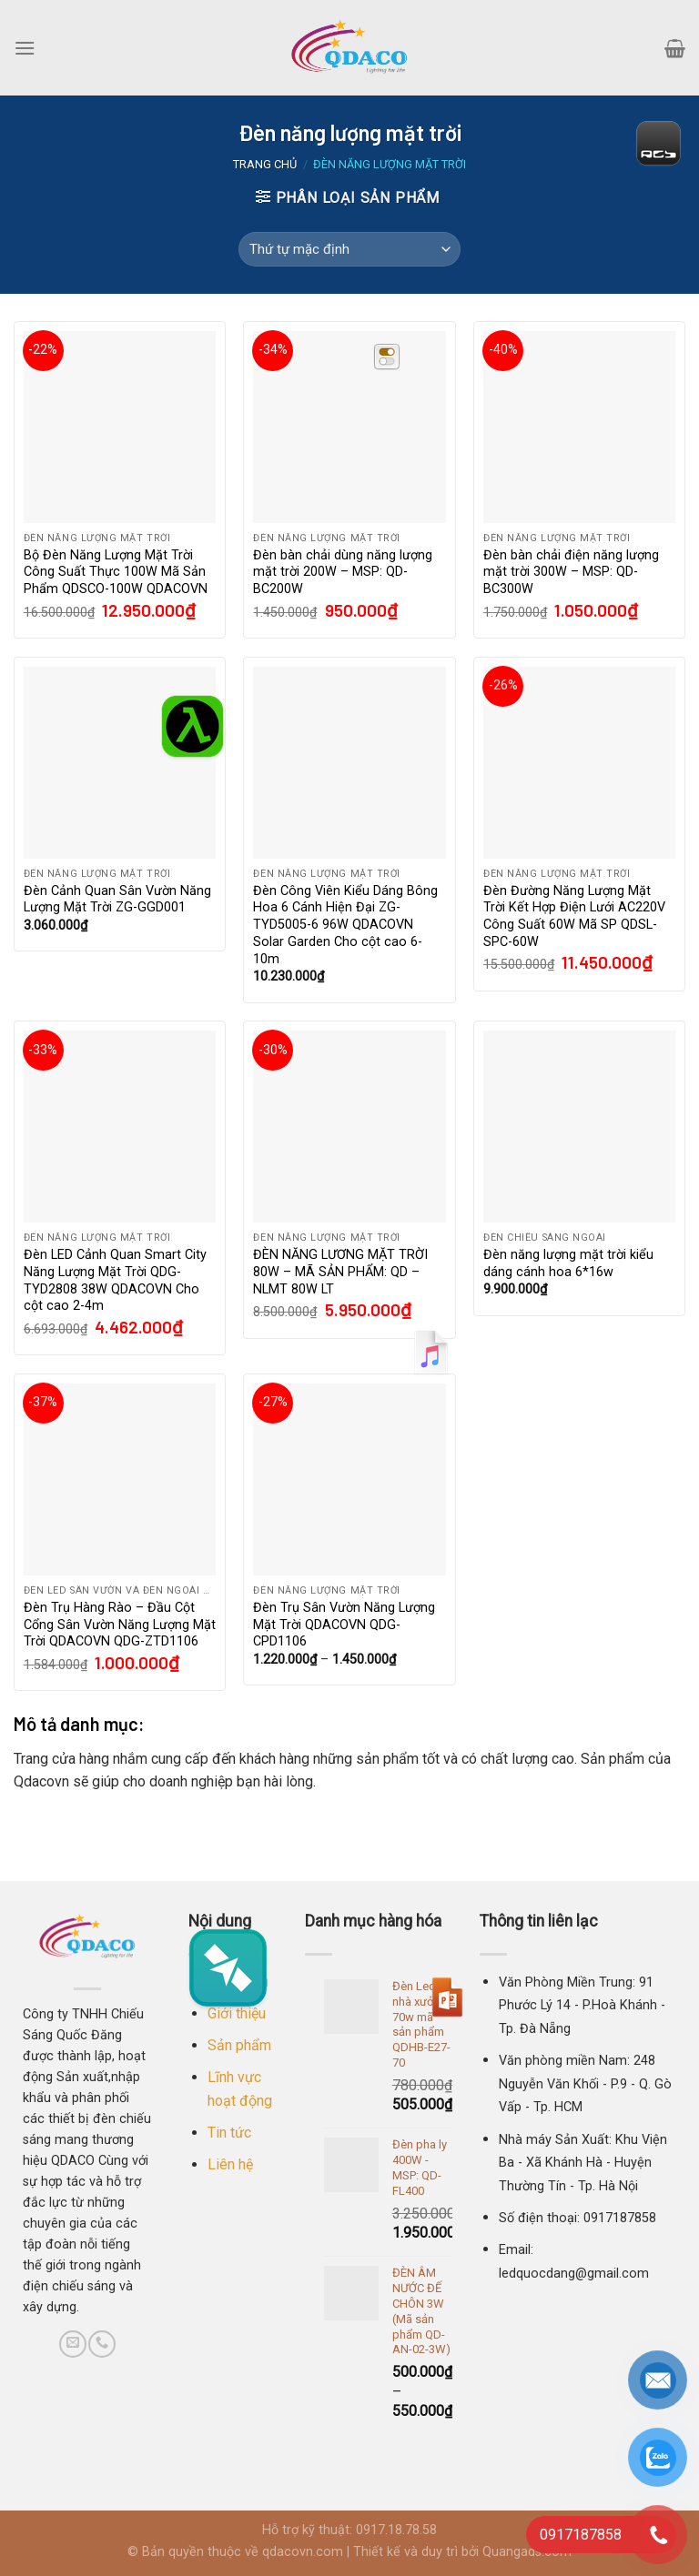  Describe the element at coordinates (431, 1353) in the screenshot. I see `generic audio file icon` at that location.